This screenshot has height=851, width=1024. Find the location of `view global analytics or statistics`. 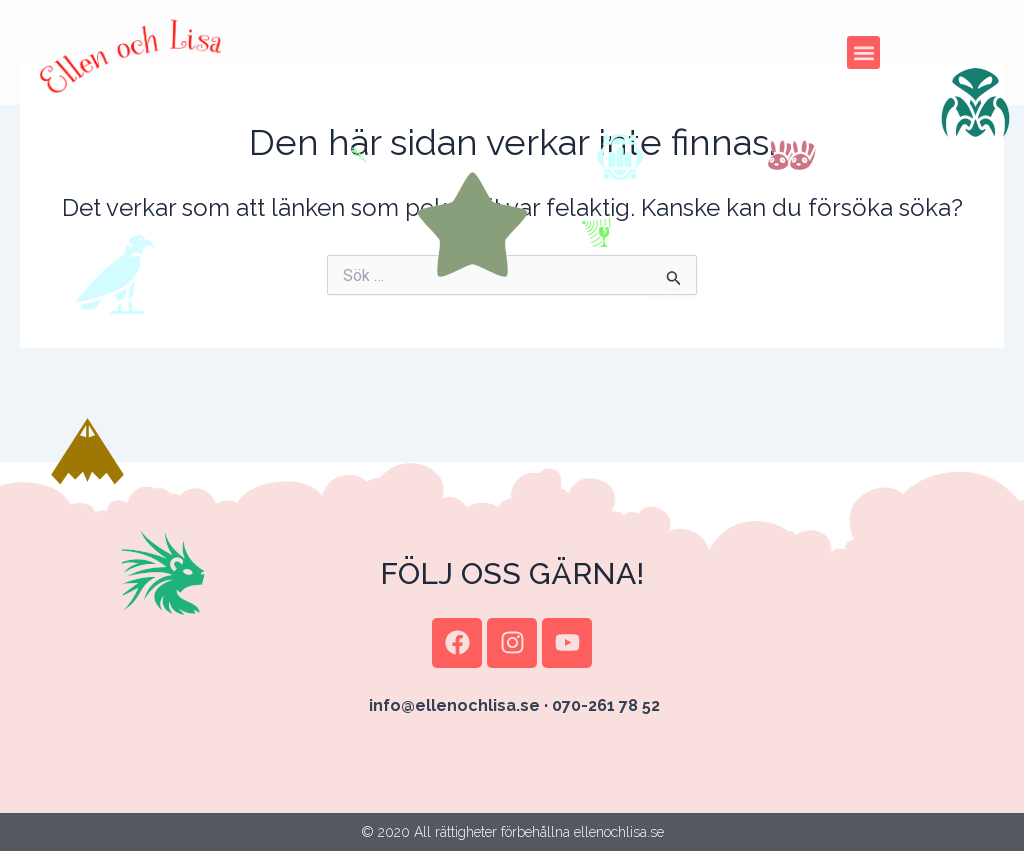

view global analytics or statistics is located at coordinates (620, 157).